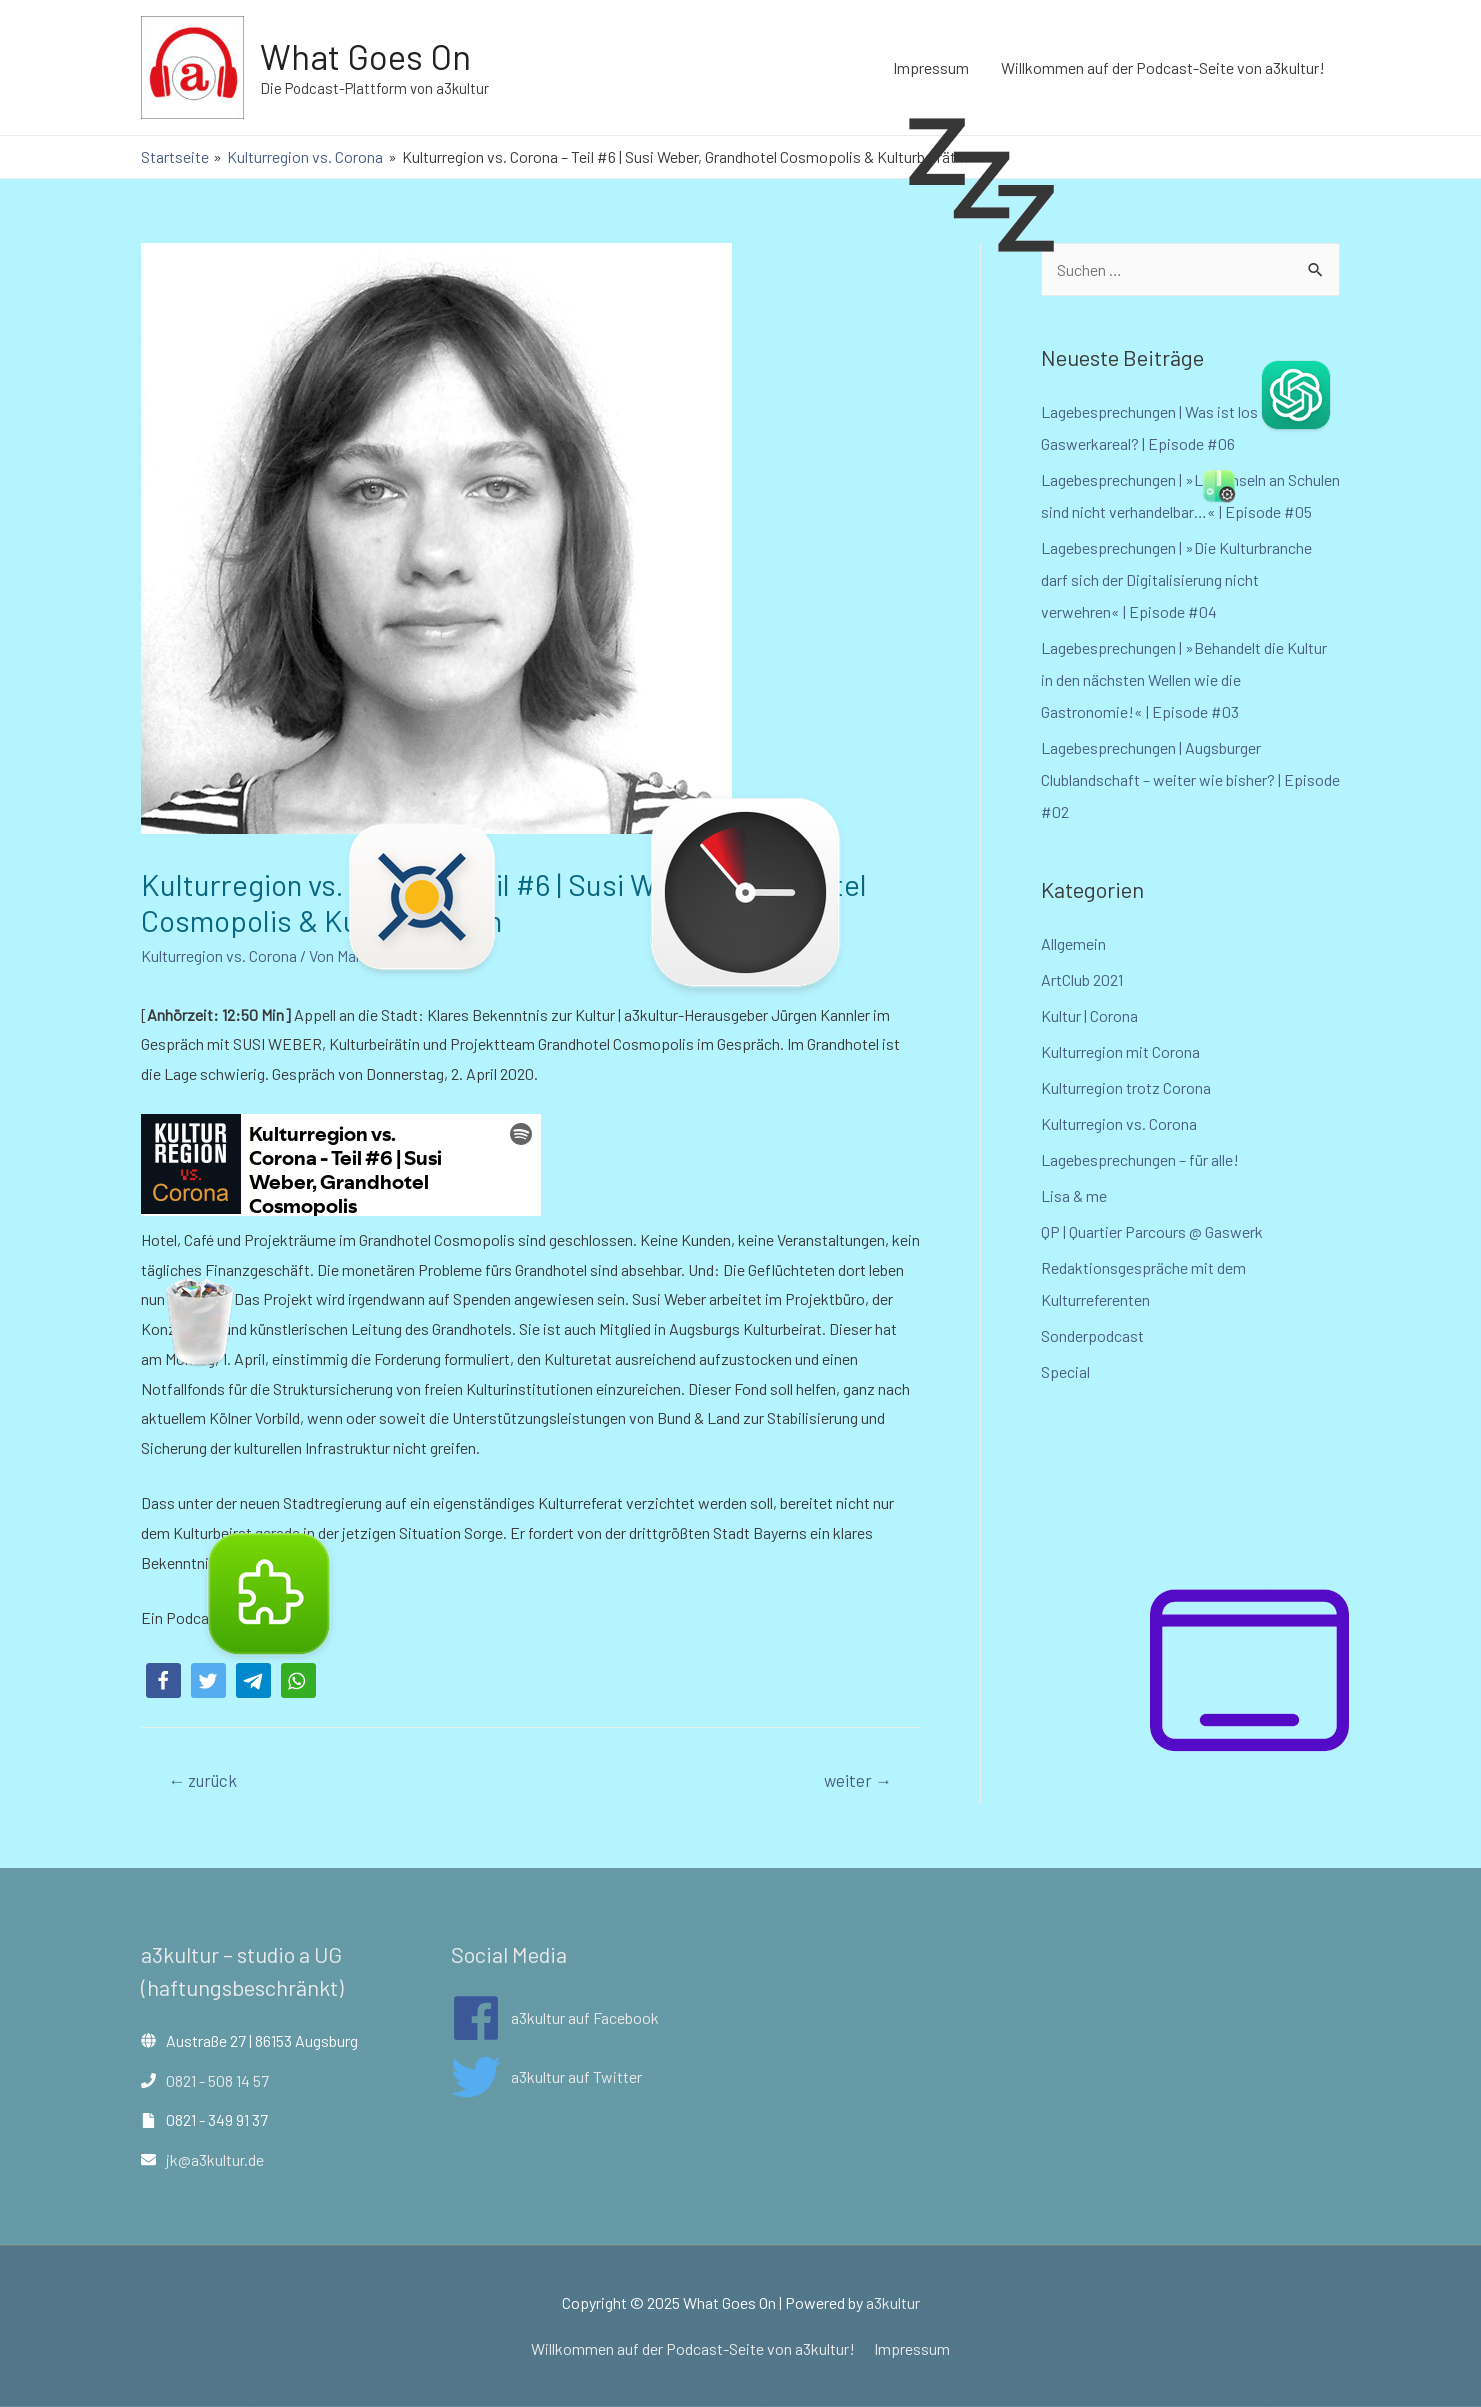 The height and width of the screenshot is (2407, 1481). Describe the element at coordinates (422, 897) in the screenshot. I see `open the BOINC distributed computing application` at that location.